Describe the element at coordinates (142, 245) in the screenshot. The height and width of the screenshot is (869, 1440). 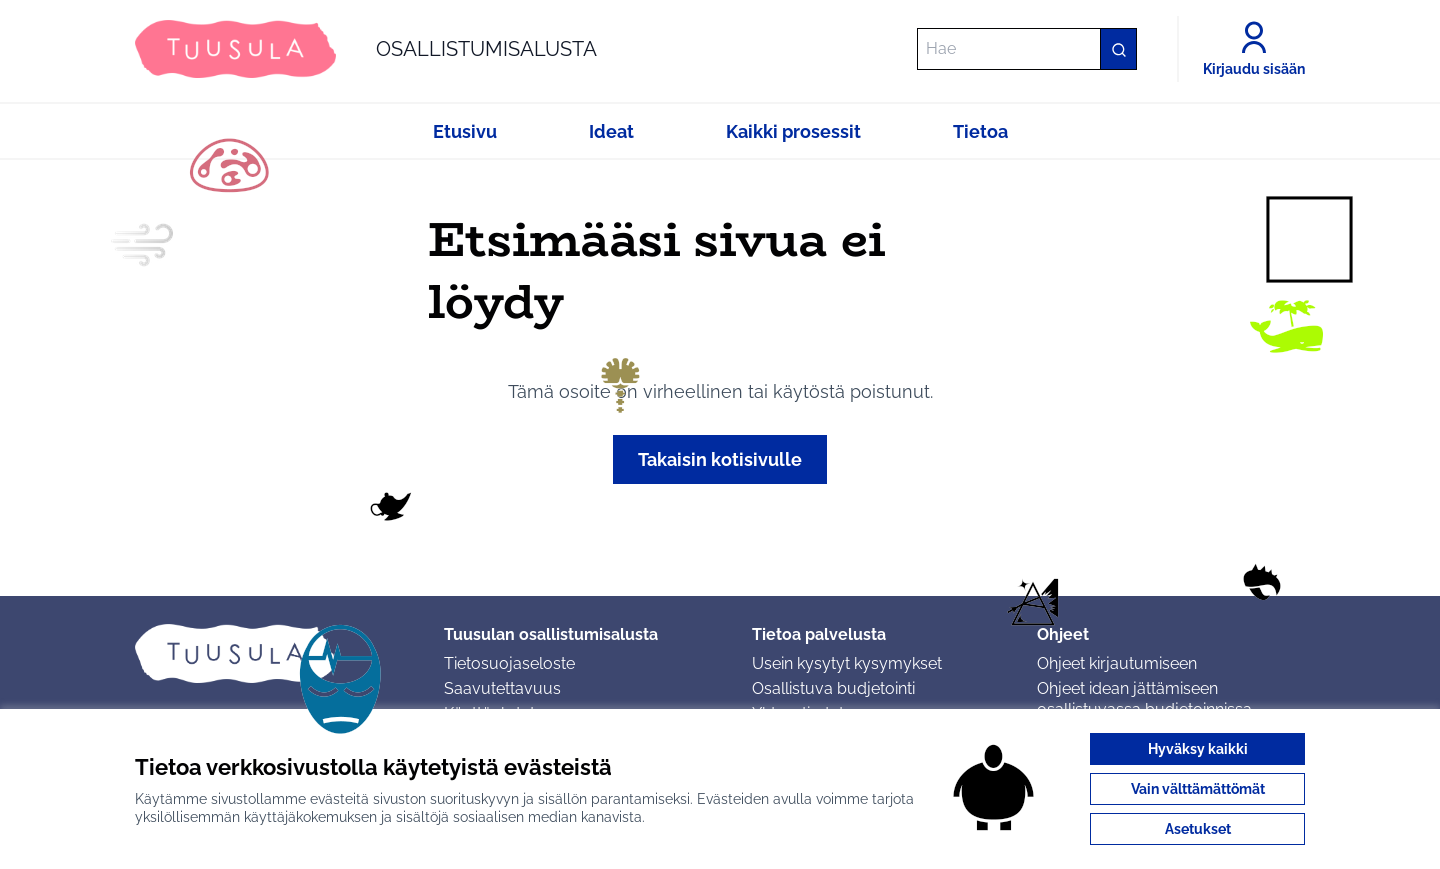
I see `indicates windy weather conditions` at that location.